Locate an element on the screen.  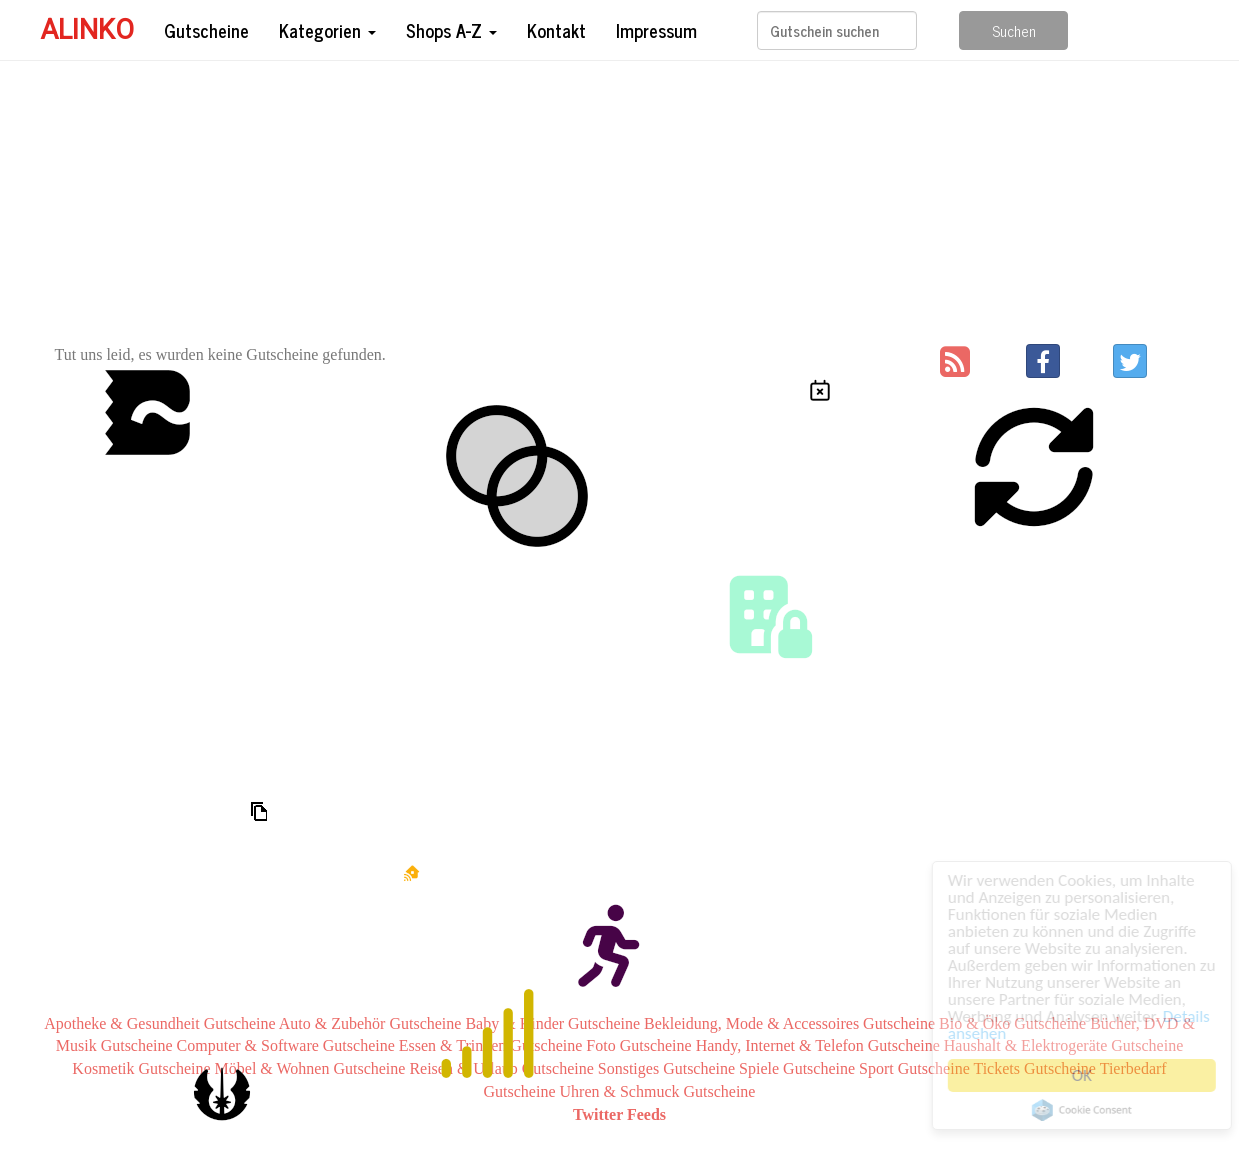
refresh or reload content is located at coordinates (1034, 467).